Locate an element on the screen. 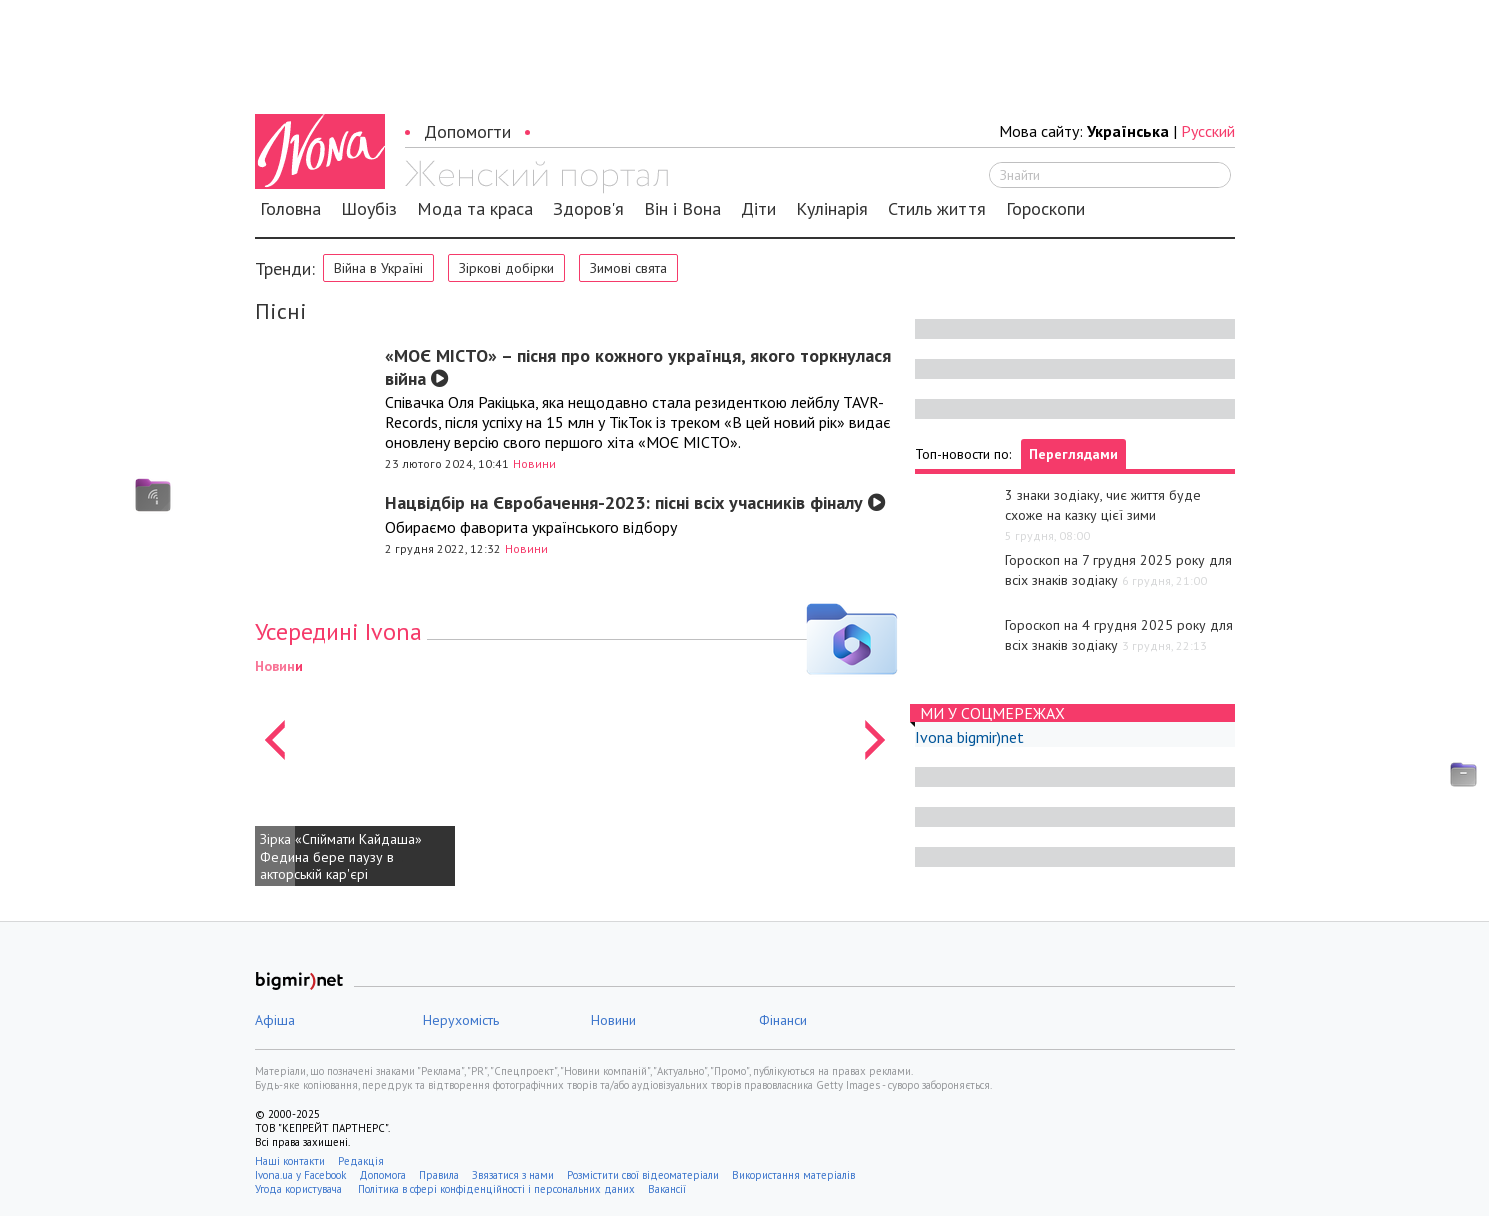  open microsoft 365 files folder is located at coordinates (851, 641).